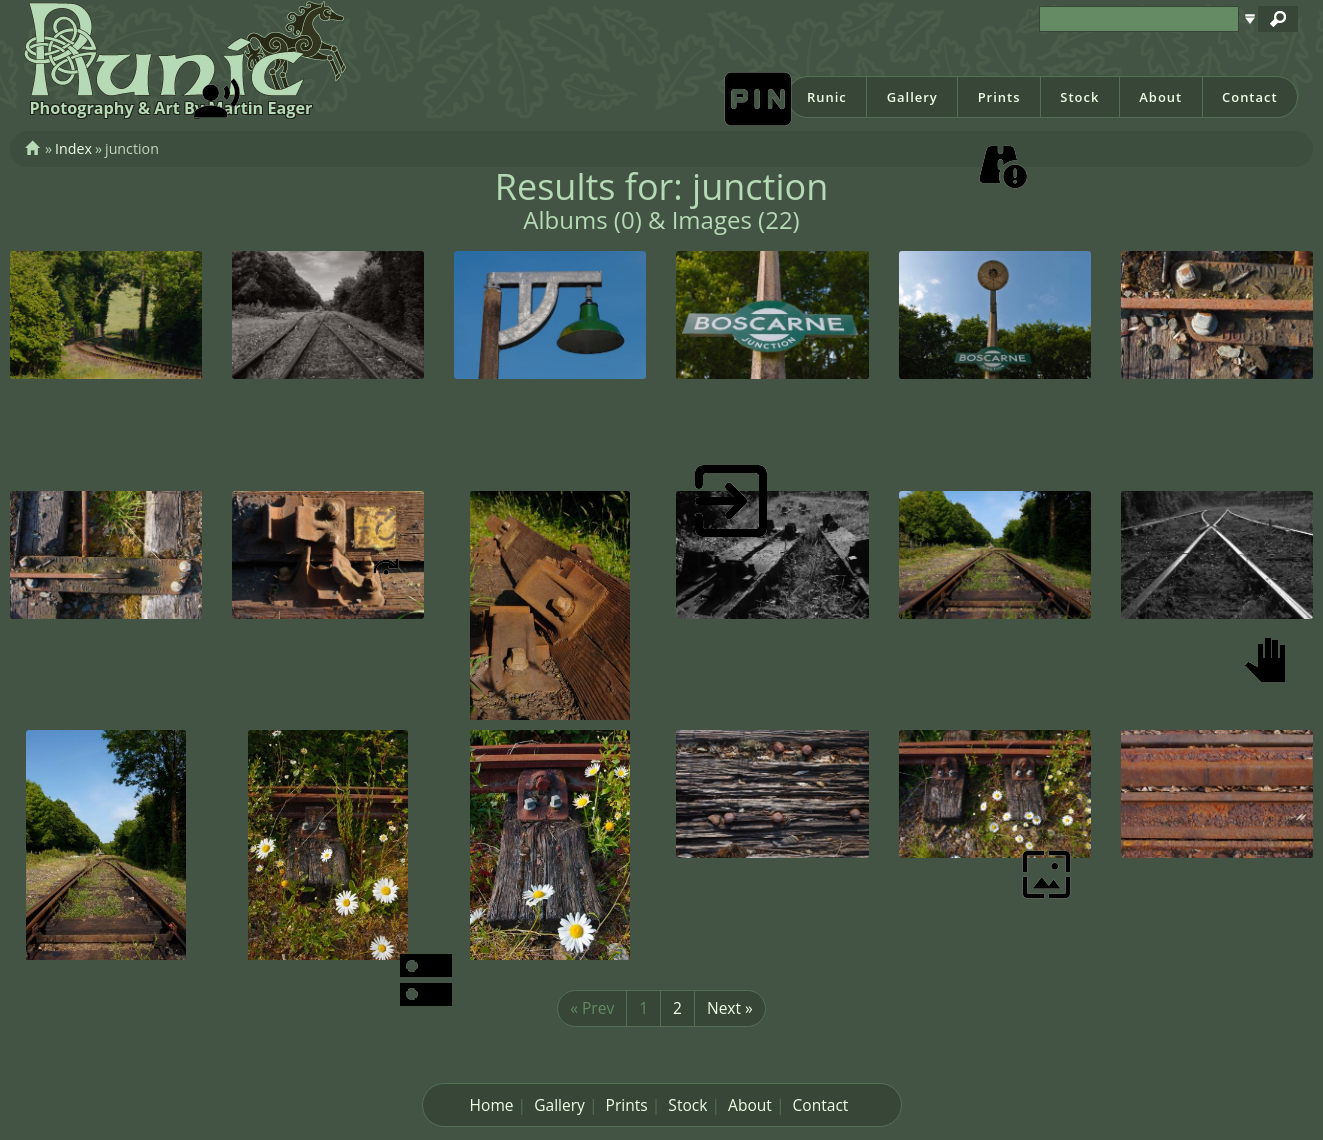 The image size is (1323, 1140). I want to click on change wallpaper or background image, so click(1046, 874).